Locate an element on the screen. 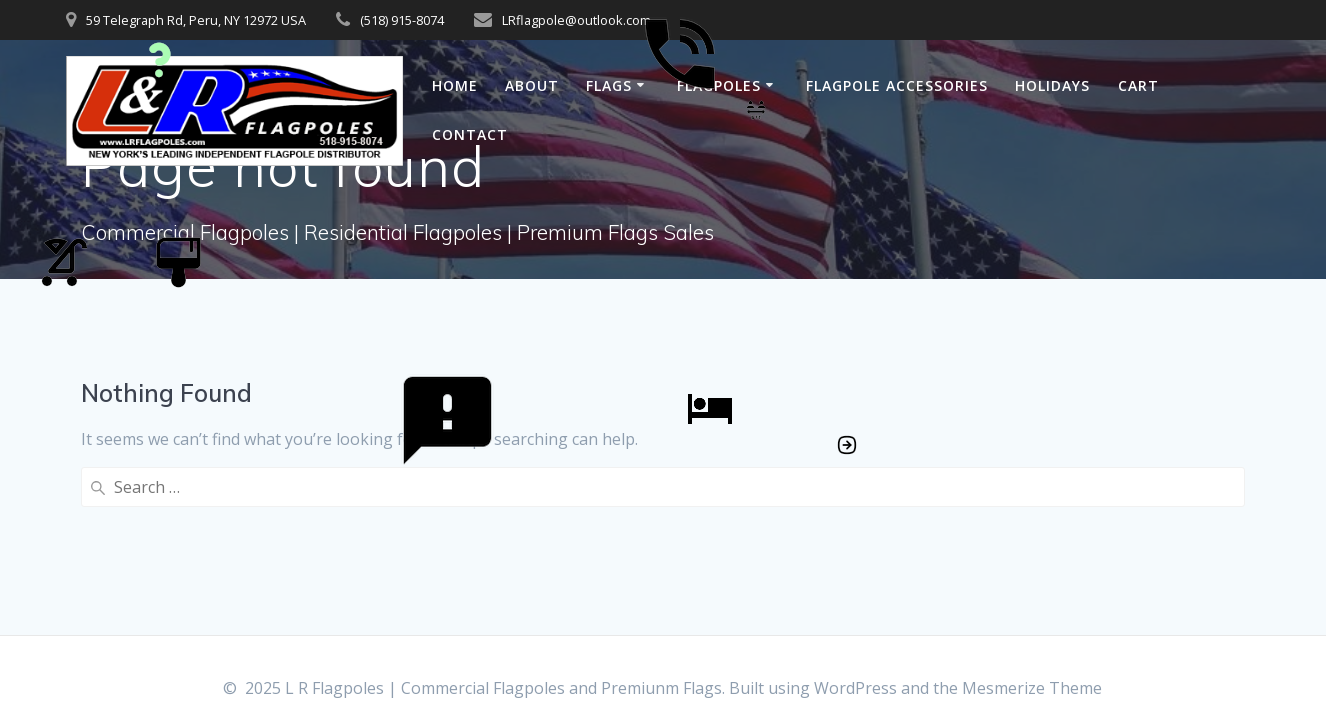 This screenshot has height=721, width=1326. access painting or drawing tools is located at coordinates (178, 261).